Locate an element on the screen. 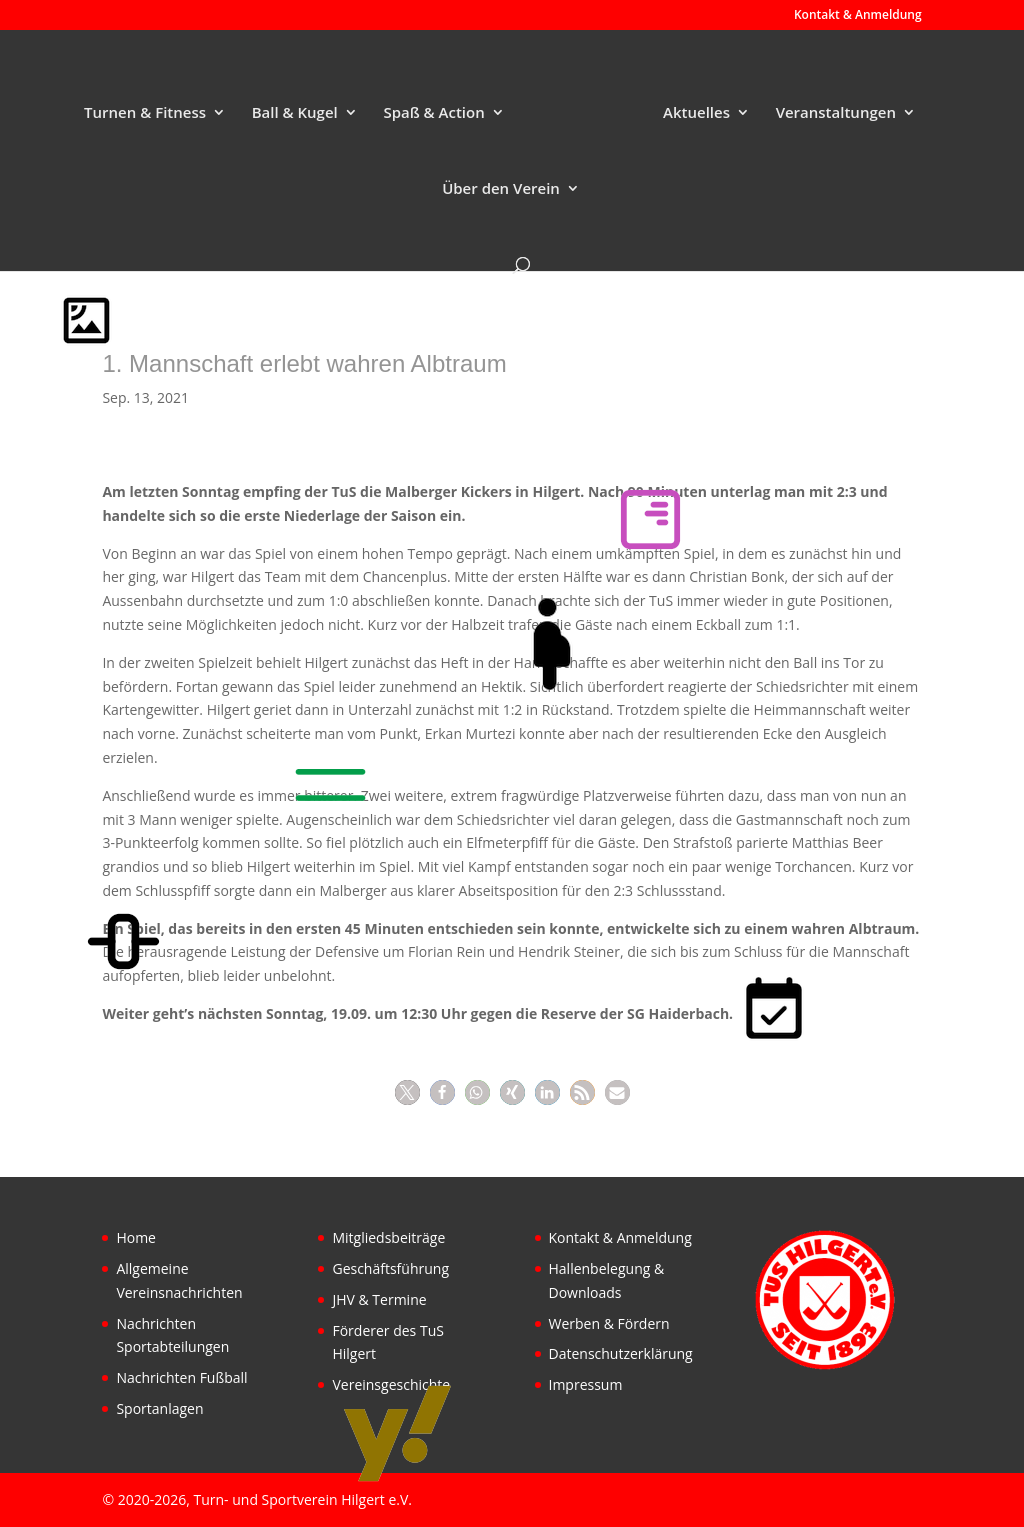  align selected element to vertical center is located at coordinates (123, 941).